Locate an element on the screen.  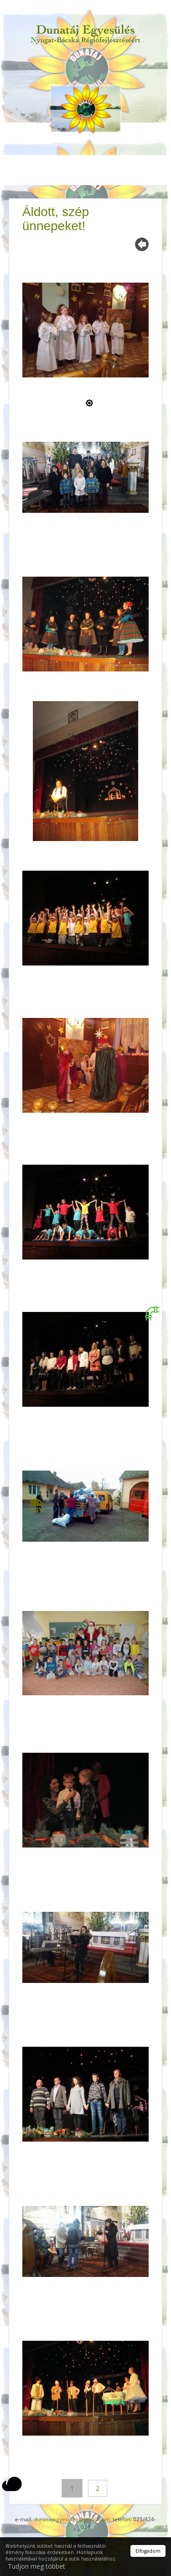
indicates a calendar event or reminder is located at coordinates (73, 600).